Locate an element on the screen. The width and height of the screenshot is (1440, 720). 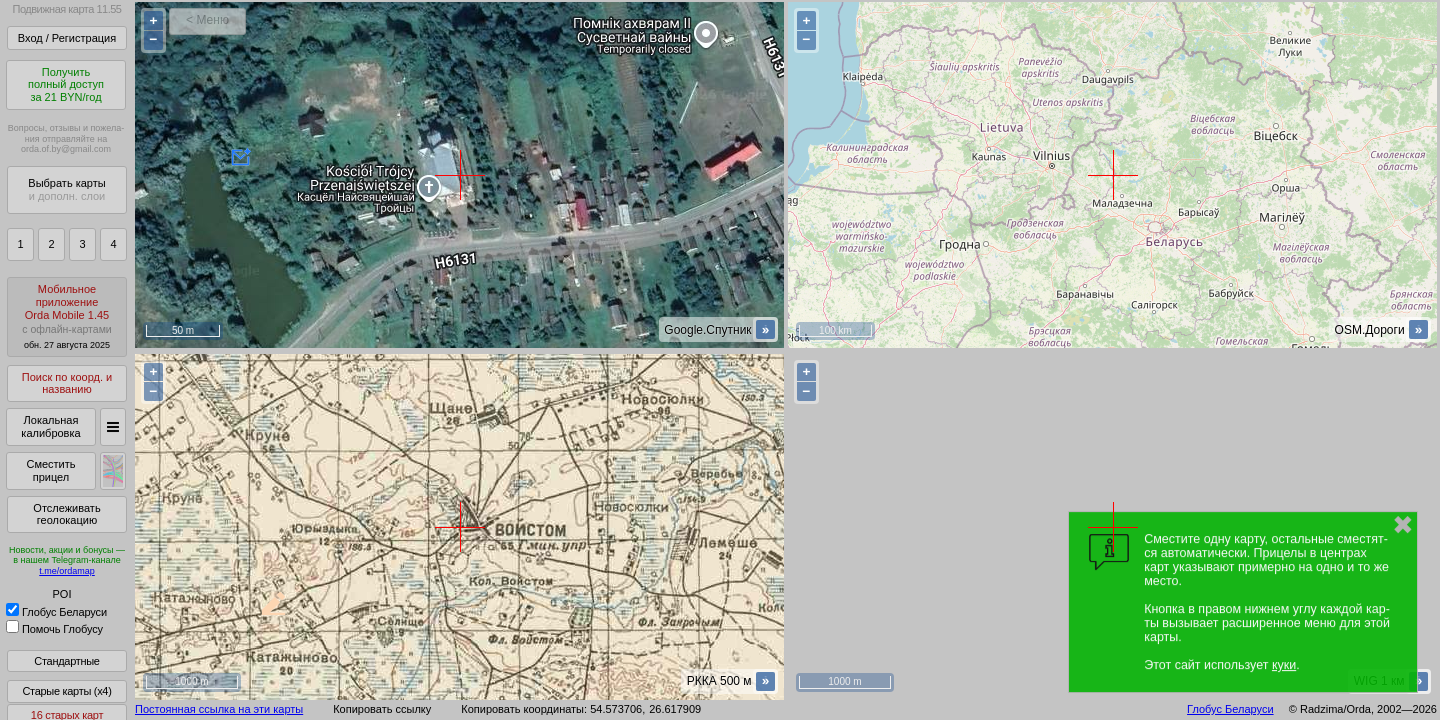
edit content or text is located at coordinates (273, 603).